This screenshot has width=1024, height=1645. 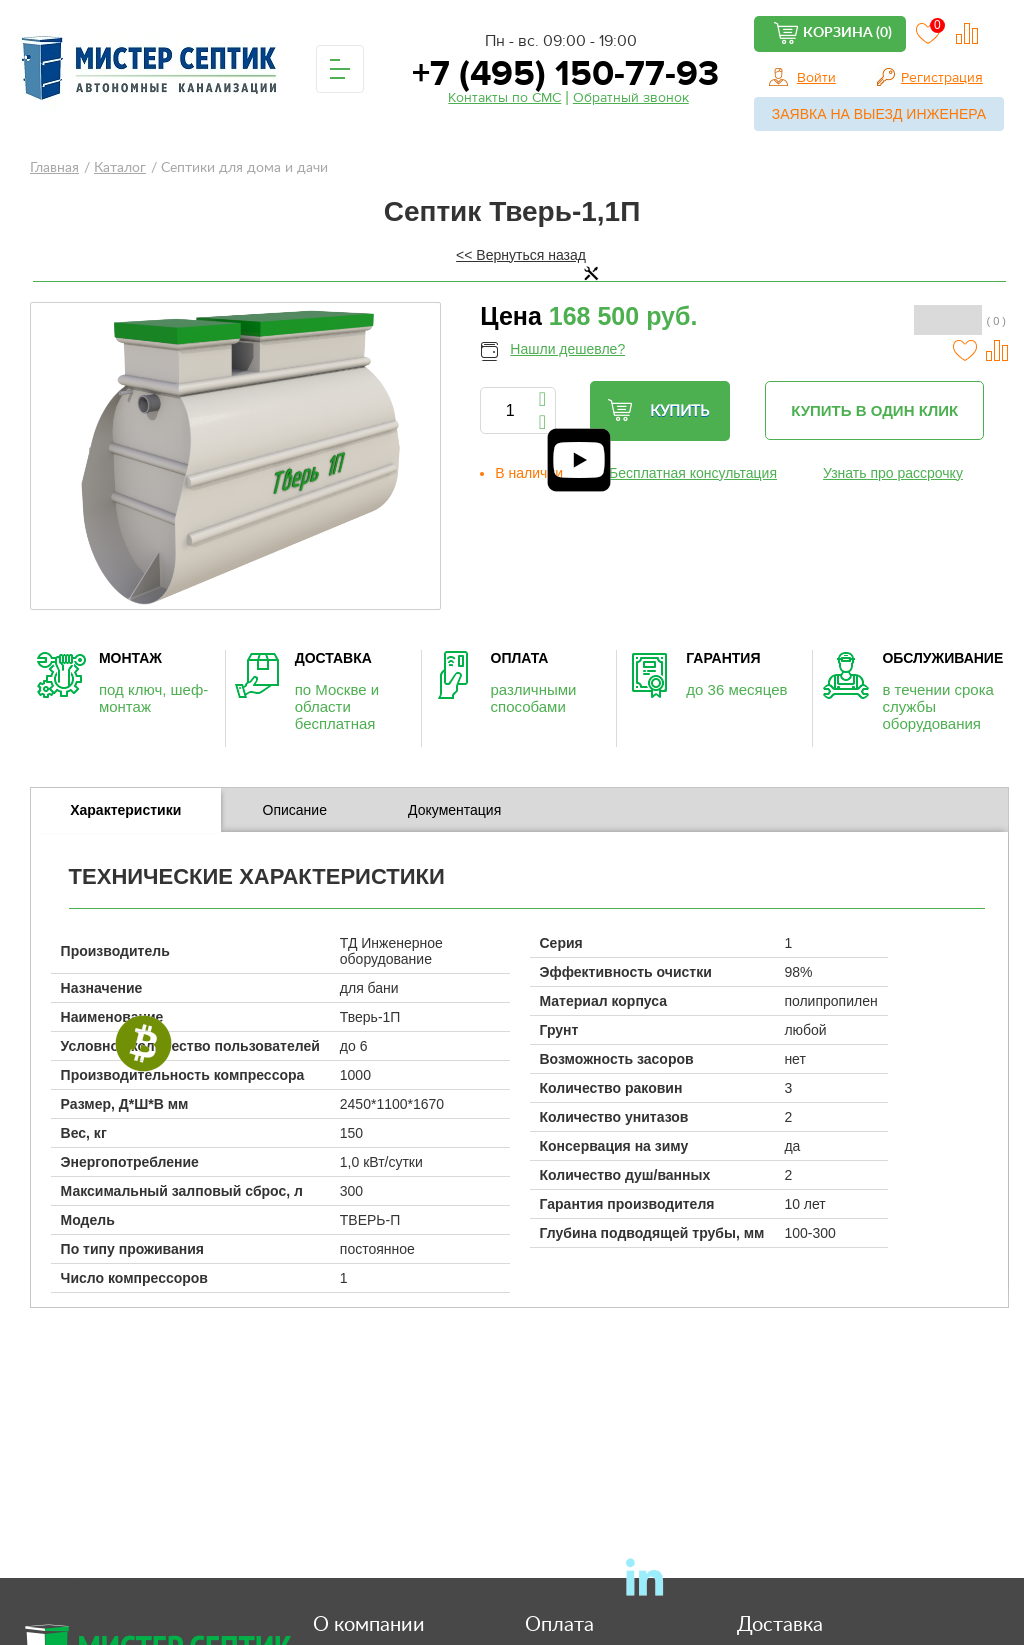 I want to click on access settings or configuration options, so click(x=591, y=273).